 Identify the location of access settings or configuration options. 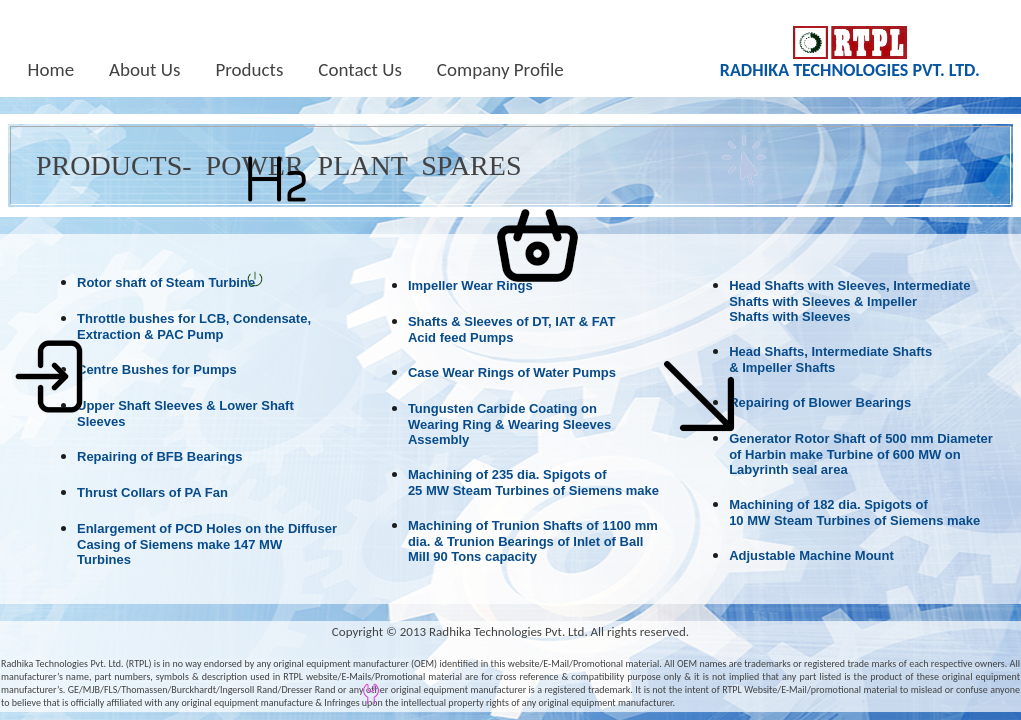
(371, 694).